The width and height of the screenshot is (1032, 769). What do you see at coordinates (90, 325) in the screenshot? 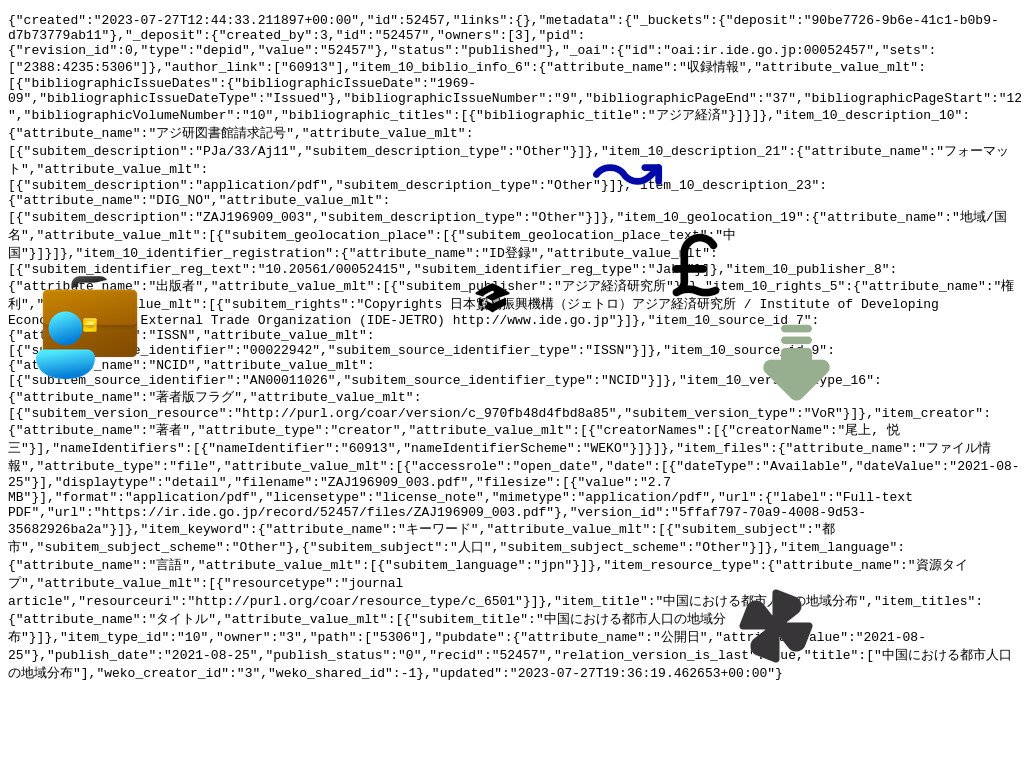
I see `access your work profile or business account` at bounding box center [90, 325].